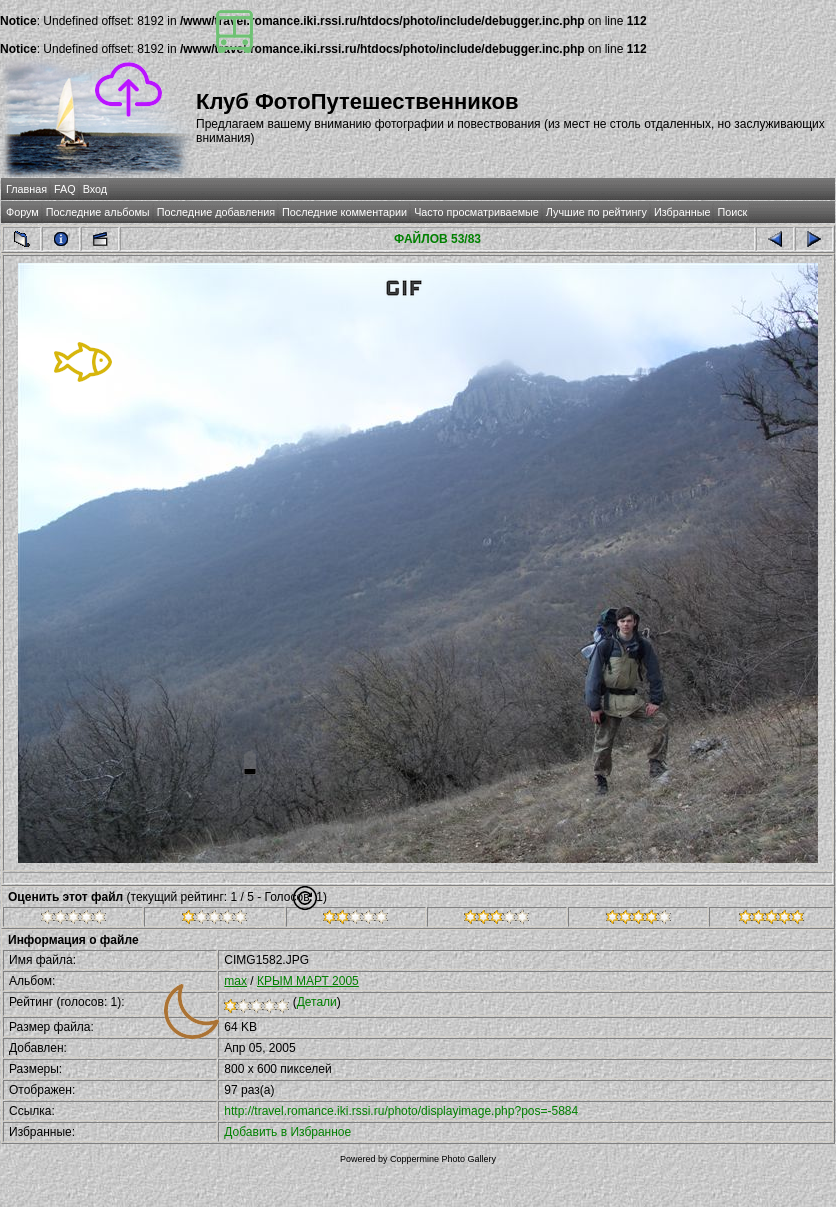 This screenshot has height=1207, width=836. What do you see at coordinates (83, 362) in the screenshot?
I see `indicates seafood or fish-related content` at bounding box center [83, 362].